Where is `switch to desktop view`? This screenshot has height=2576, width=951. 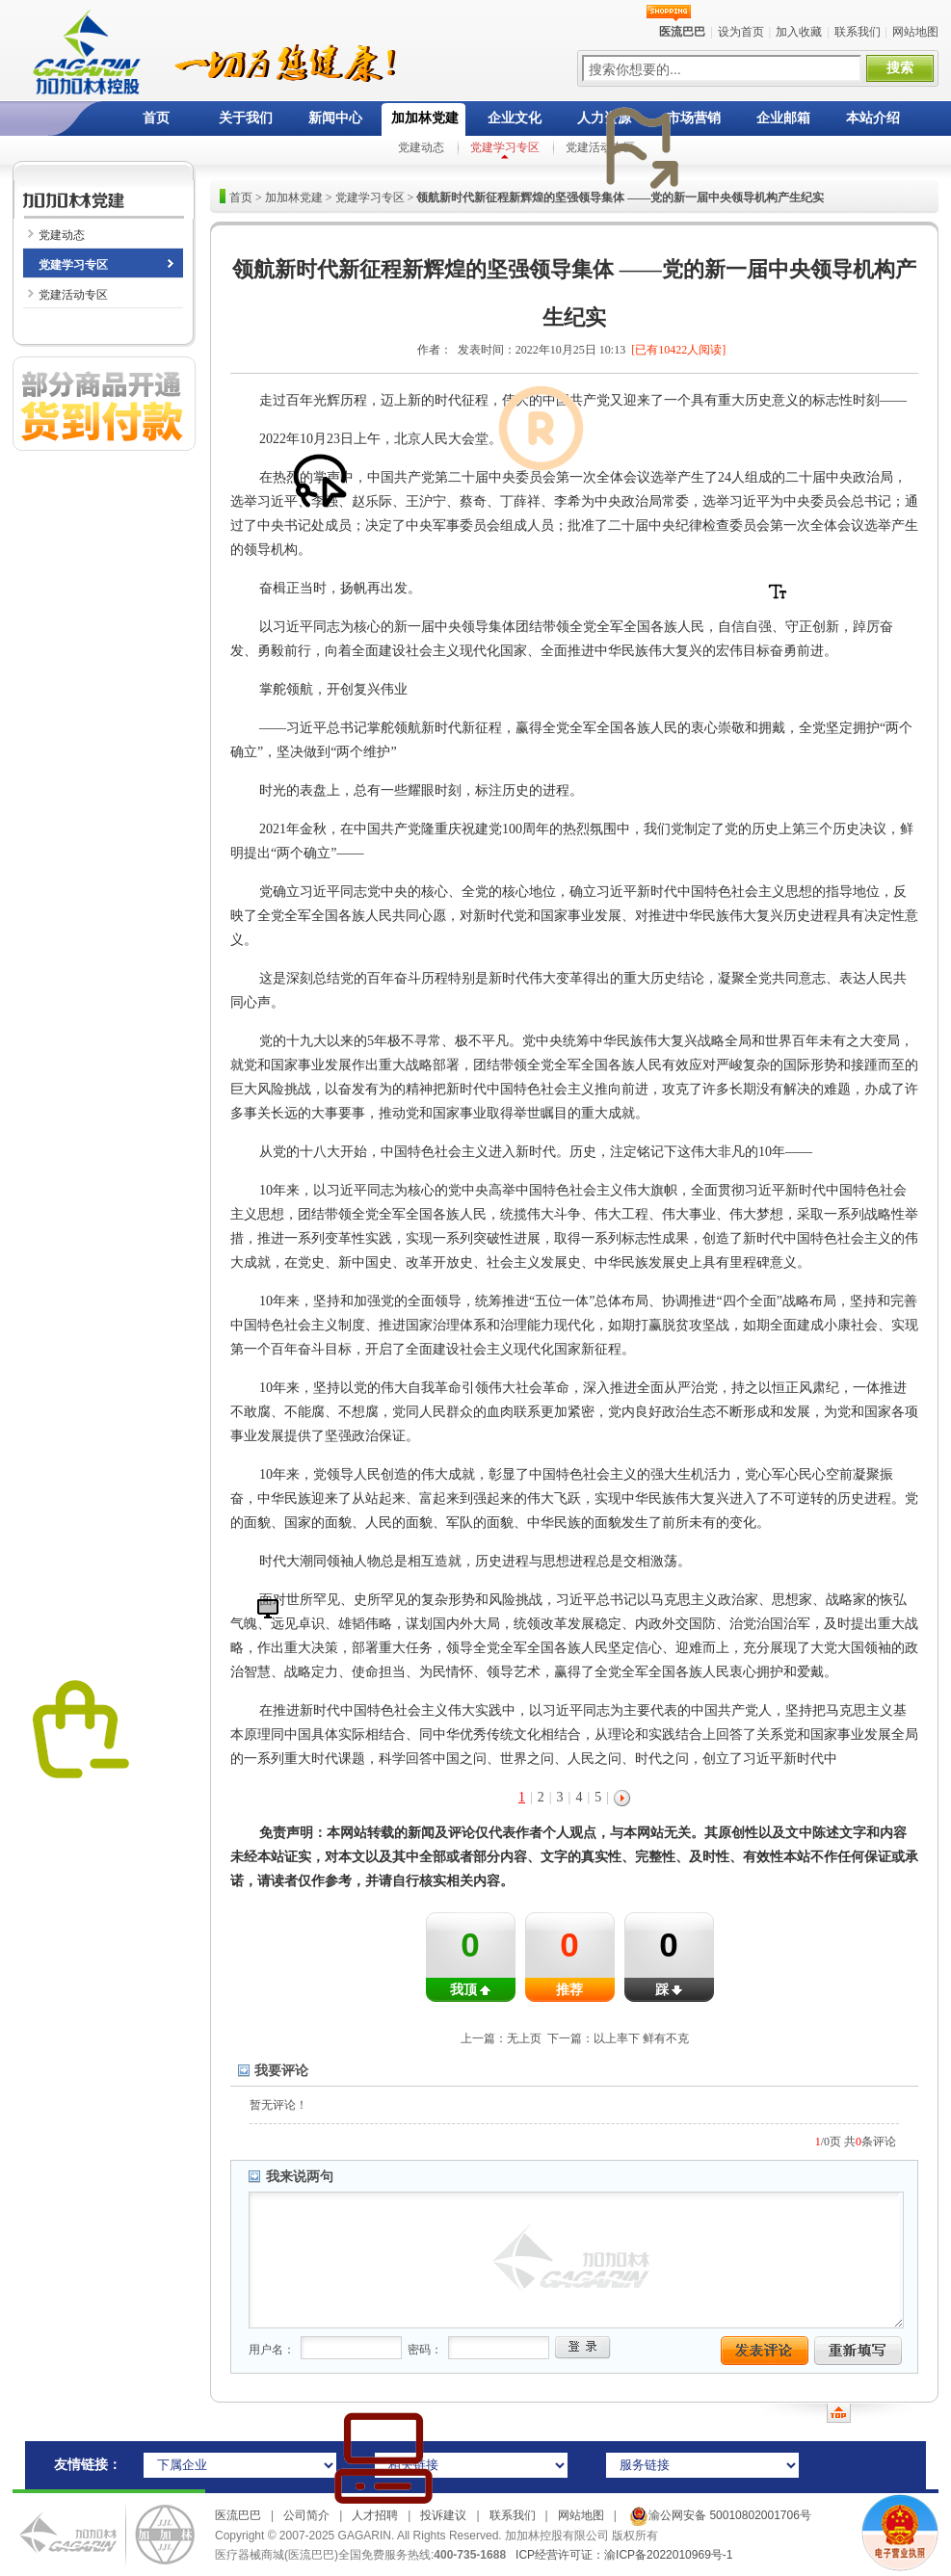
switch to desktop view is located at coordinates (268, 1609).